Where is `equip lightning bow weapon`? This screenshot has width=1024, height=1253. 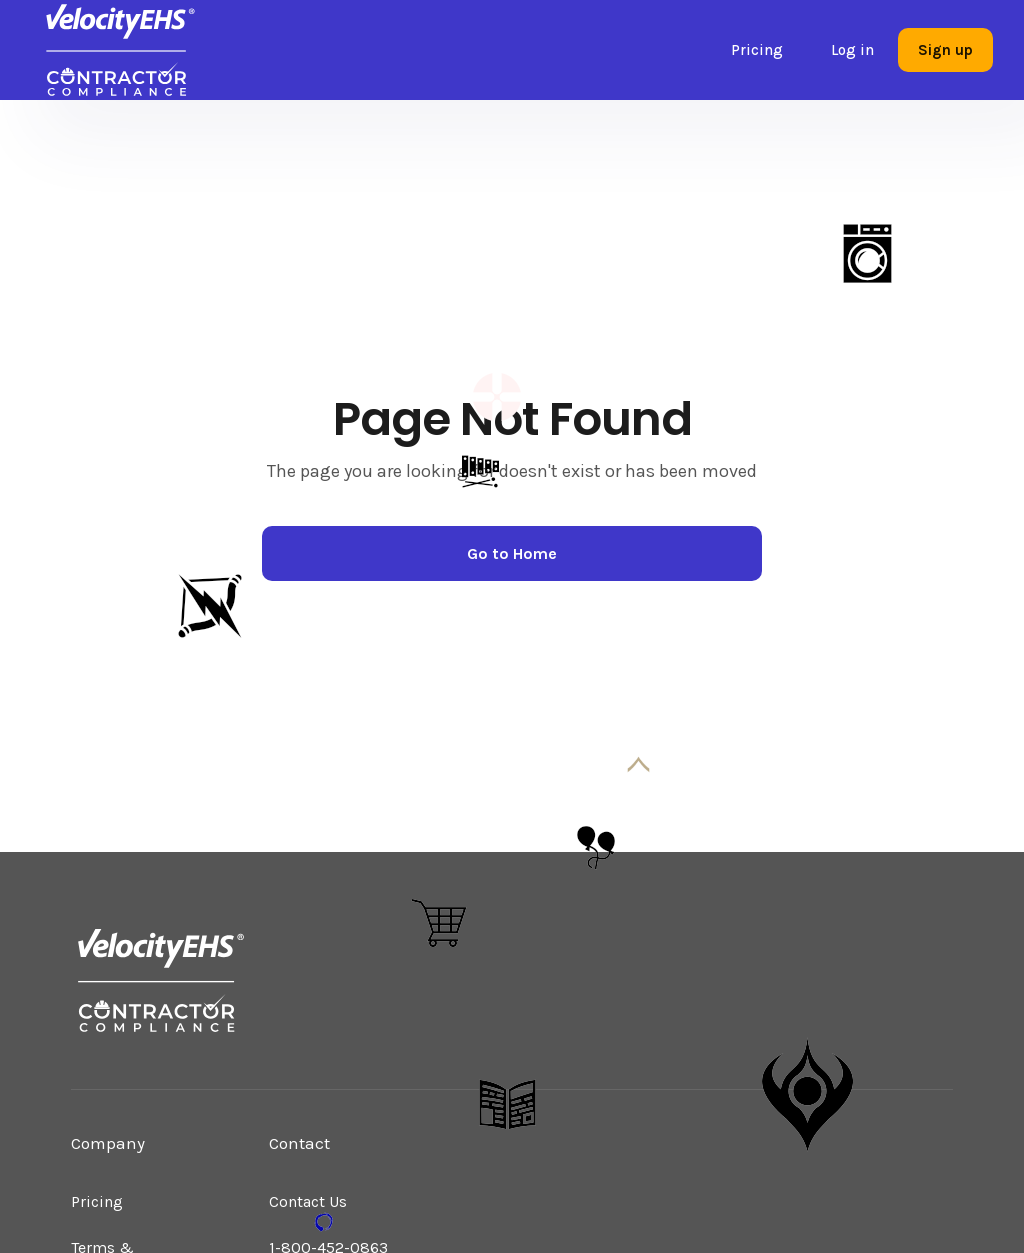
equip lightning bow weapon is located at coordinates (210, 606).